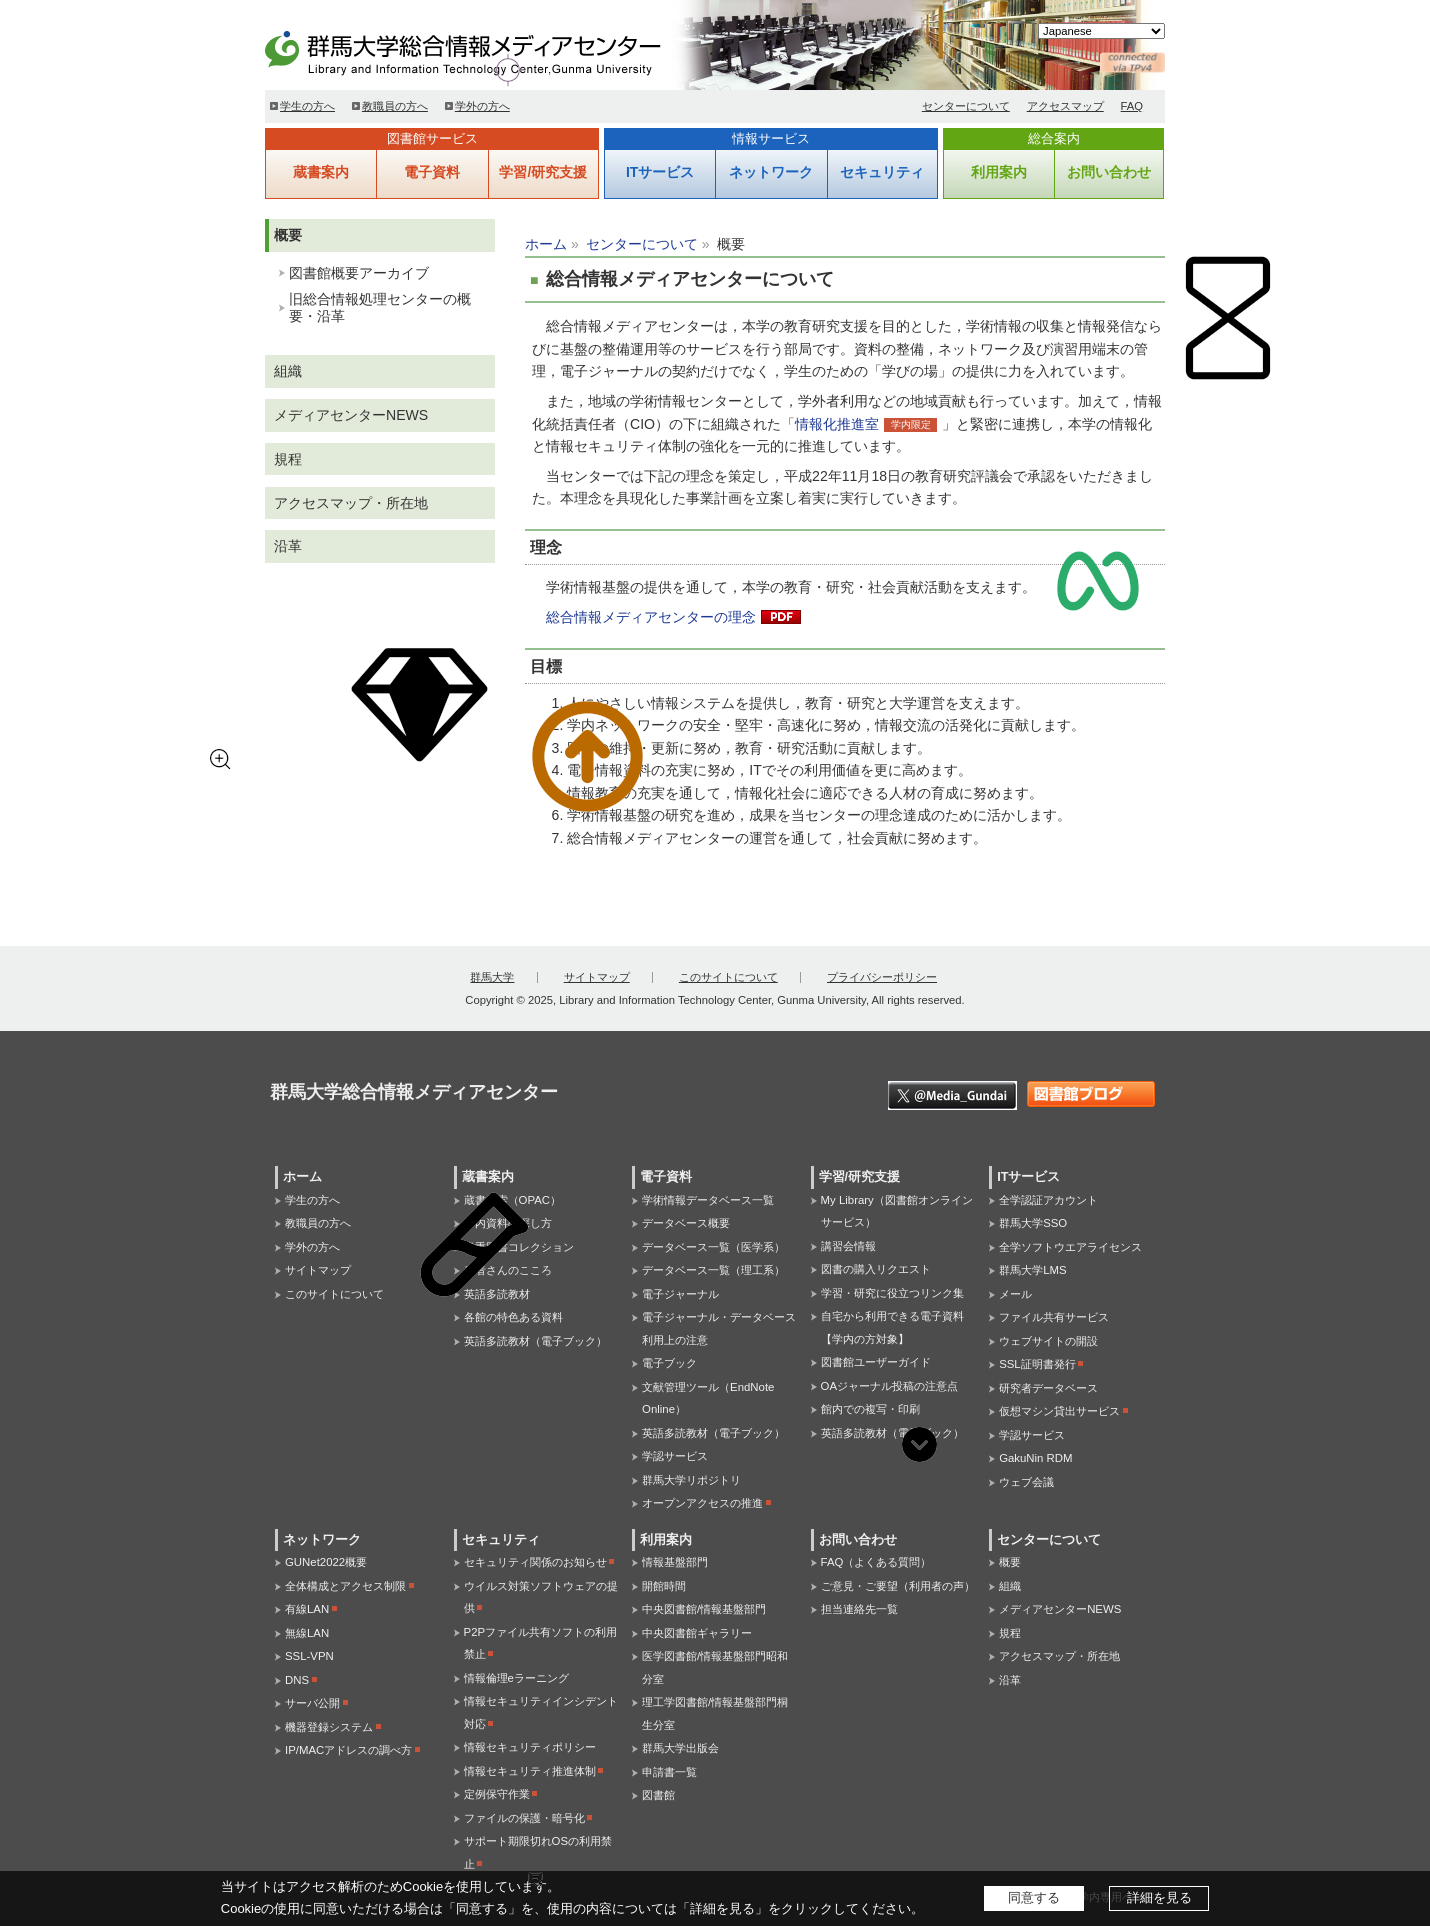 This screenshot has height=1926, width=1430. I want to click on open Sketch design application, so click(419, 702).